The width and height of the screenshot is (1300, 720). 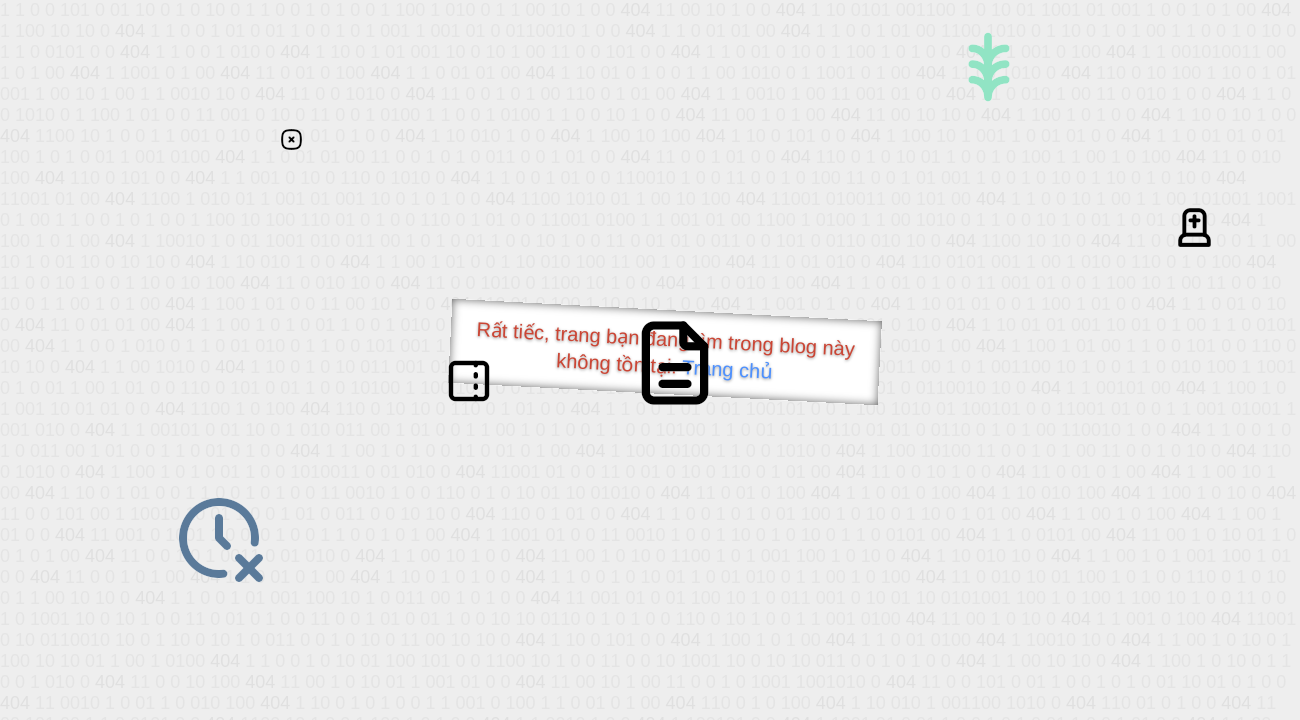 I want to click on view file details or description, so click(x=675, y=363).